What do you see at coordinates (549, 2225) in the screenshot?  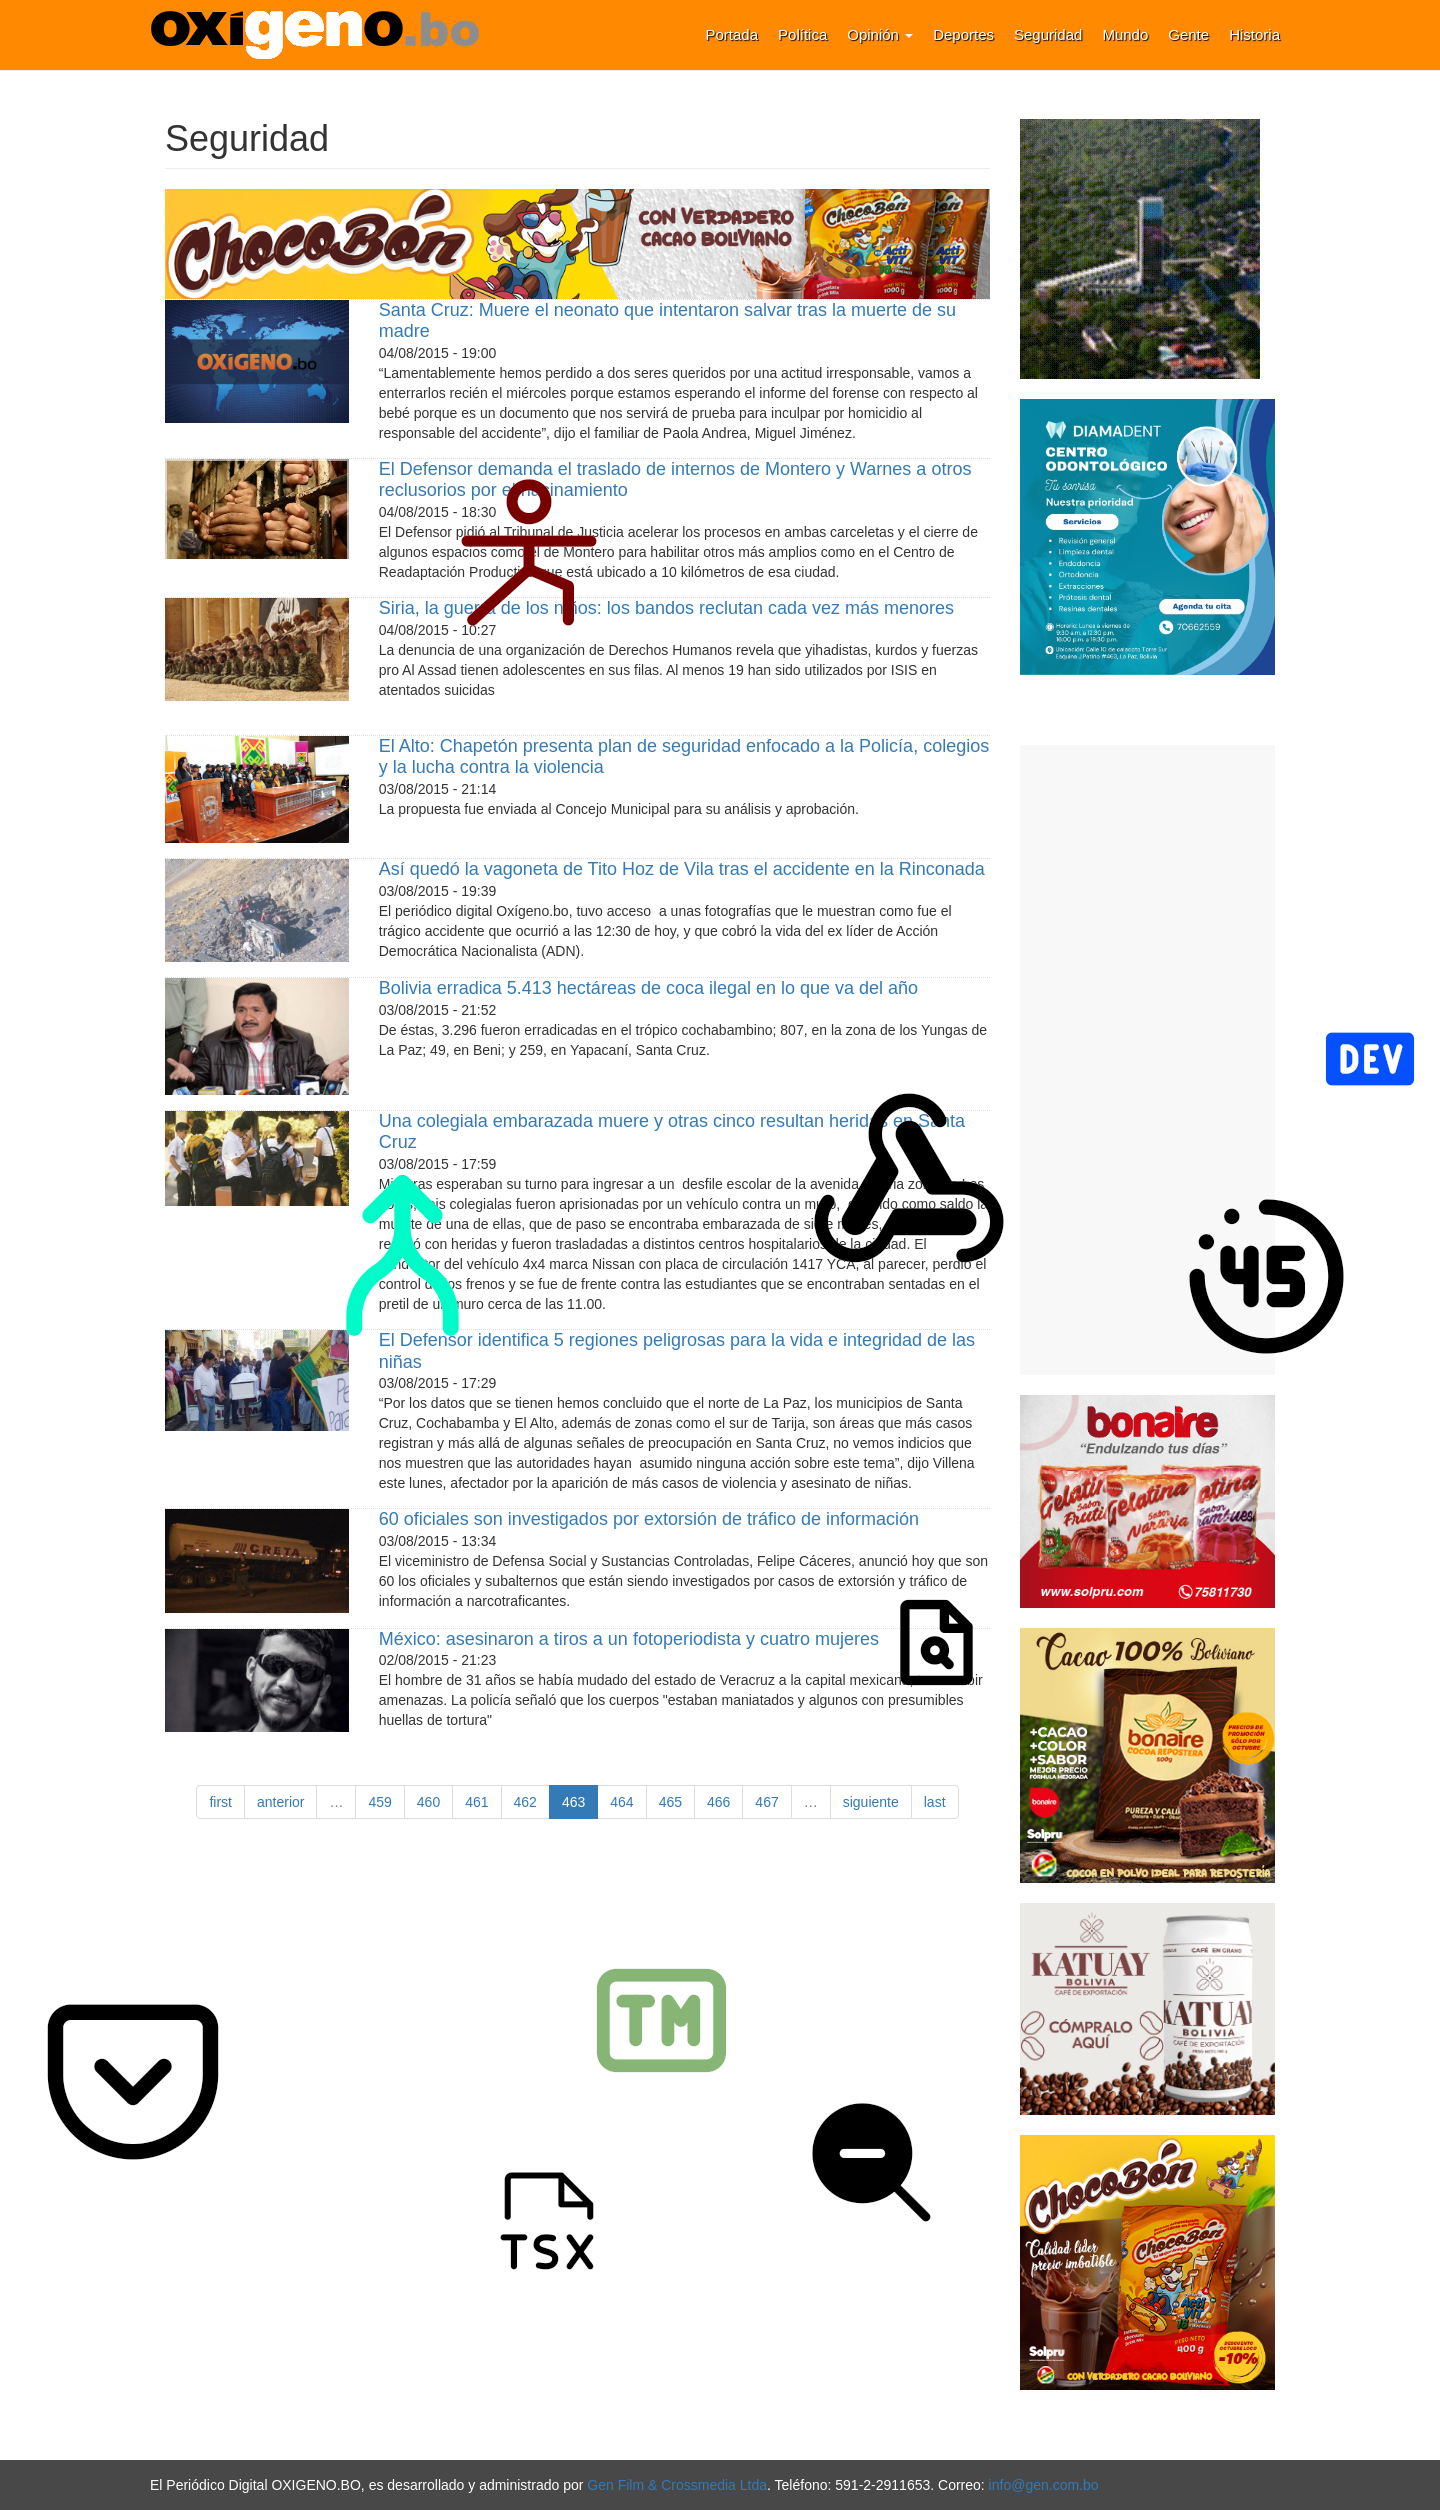 I see `a typescript react (.tsx) file` at bounding box center [549, 2225].